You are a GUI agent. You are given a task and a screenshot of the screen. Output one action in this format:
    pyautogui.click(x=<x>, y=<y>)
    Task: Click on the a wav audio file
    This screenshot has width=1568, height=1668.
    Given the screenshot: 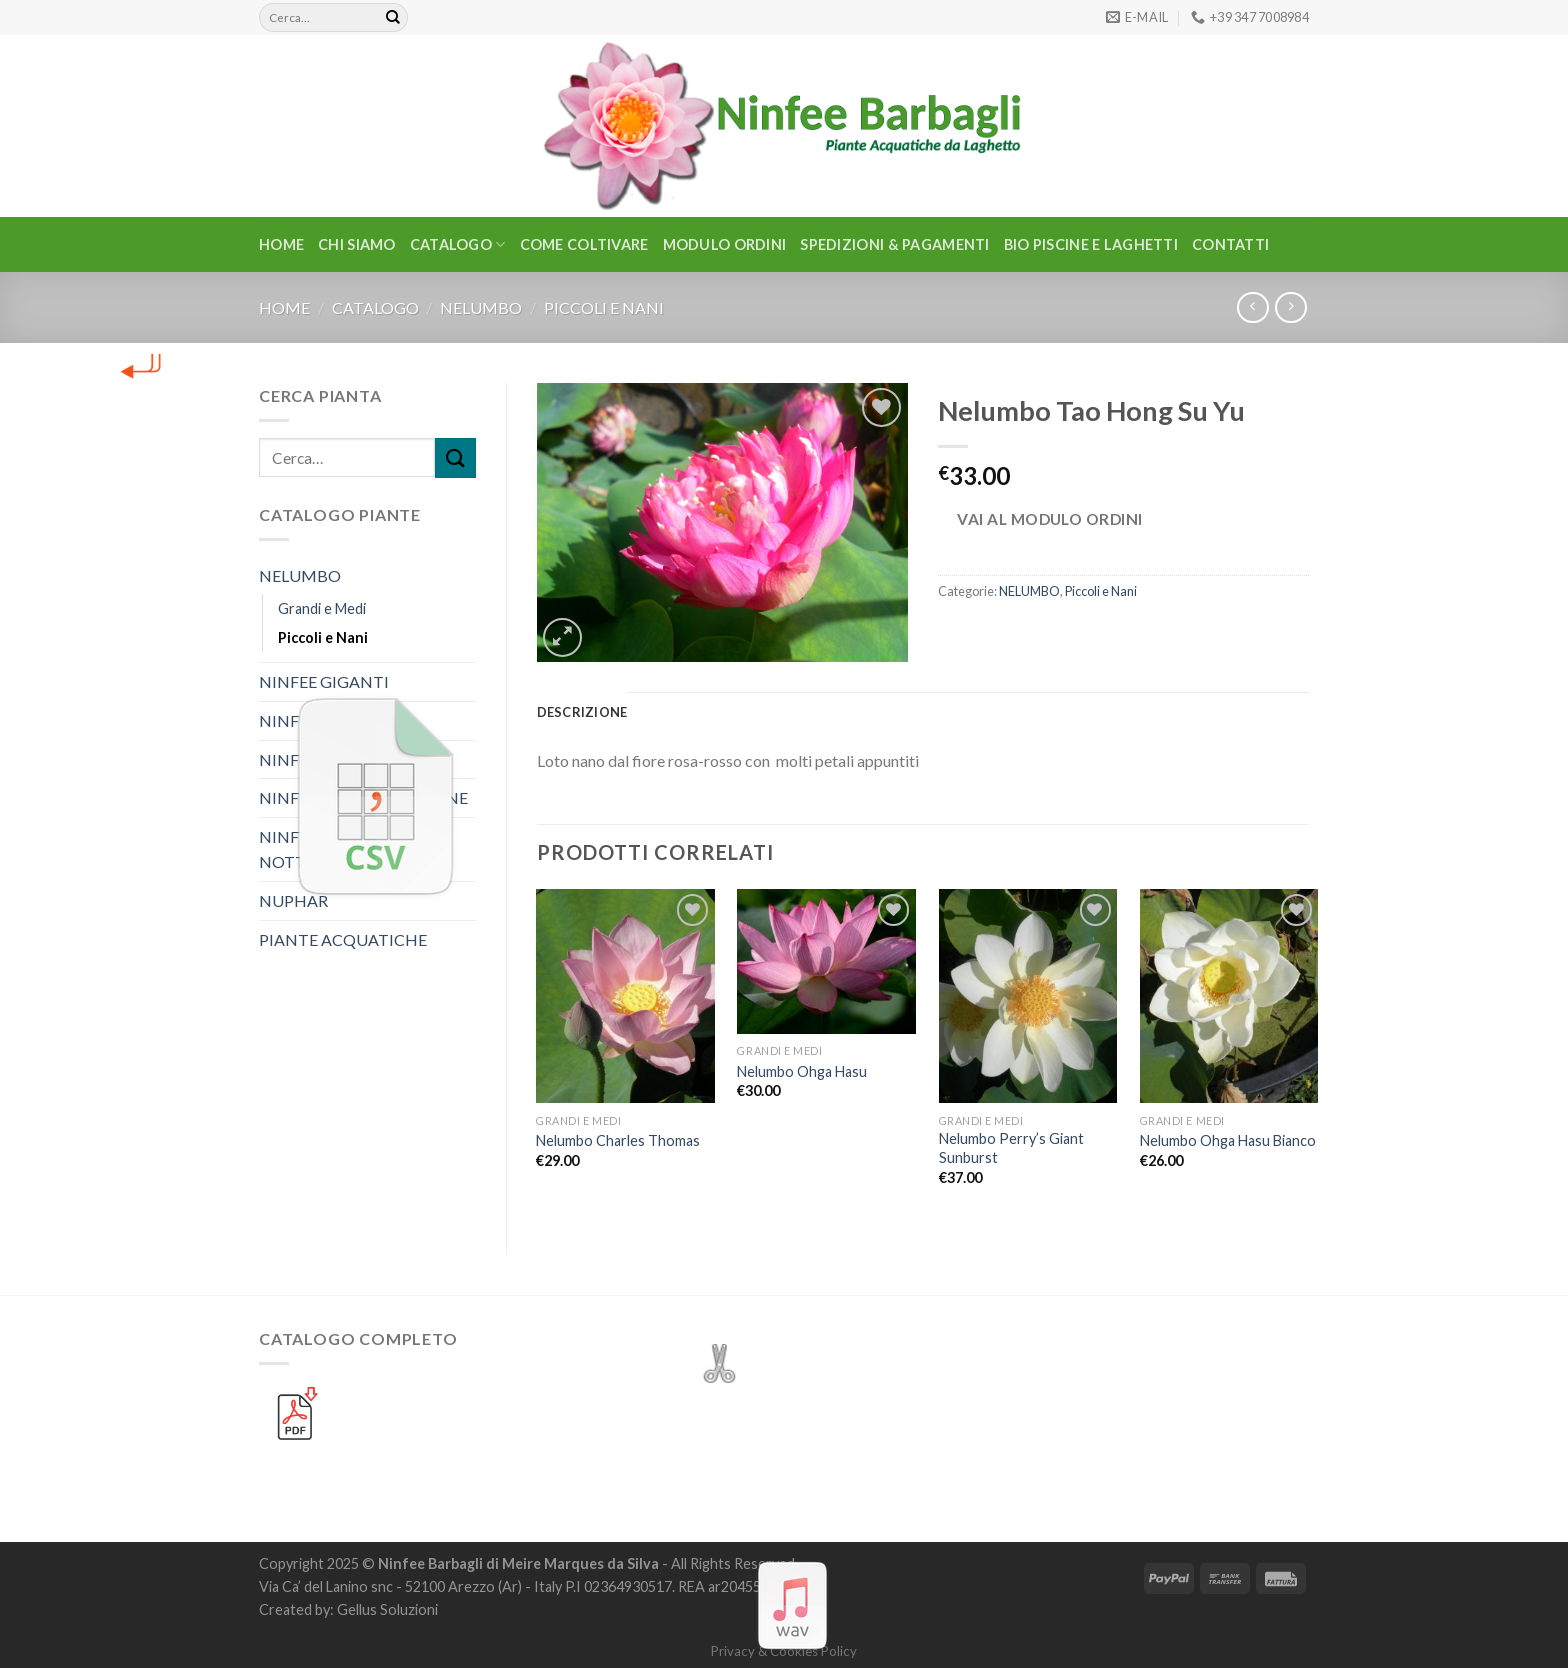 What is the action you would take?
    pyautogui.click(x=792, y=1605)
    